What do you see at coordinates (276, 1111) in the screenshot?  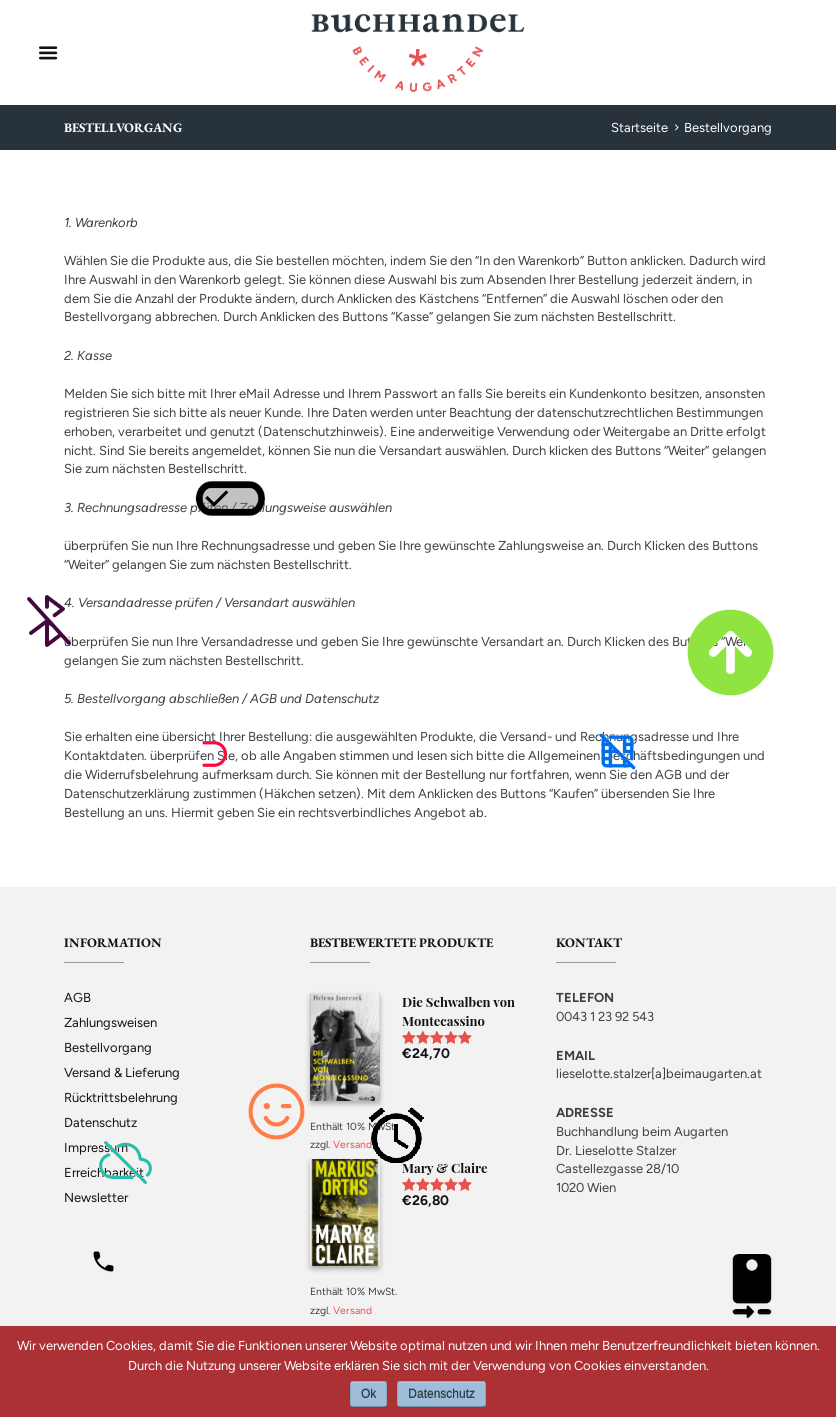 I see `insert a winking emoji into your message` at bounding box center [276, 1111].